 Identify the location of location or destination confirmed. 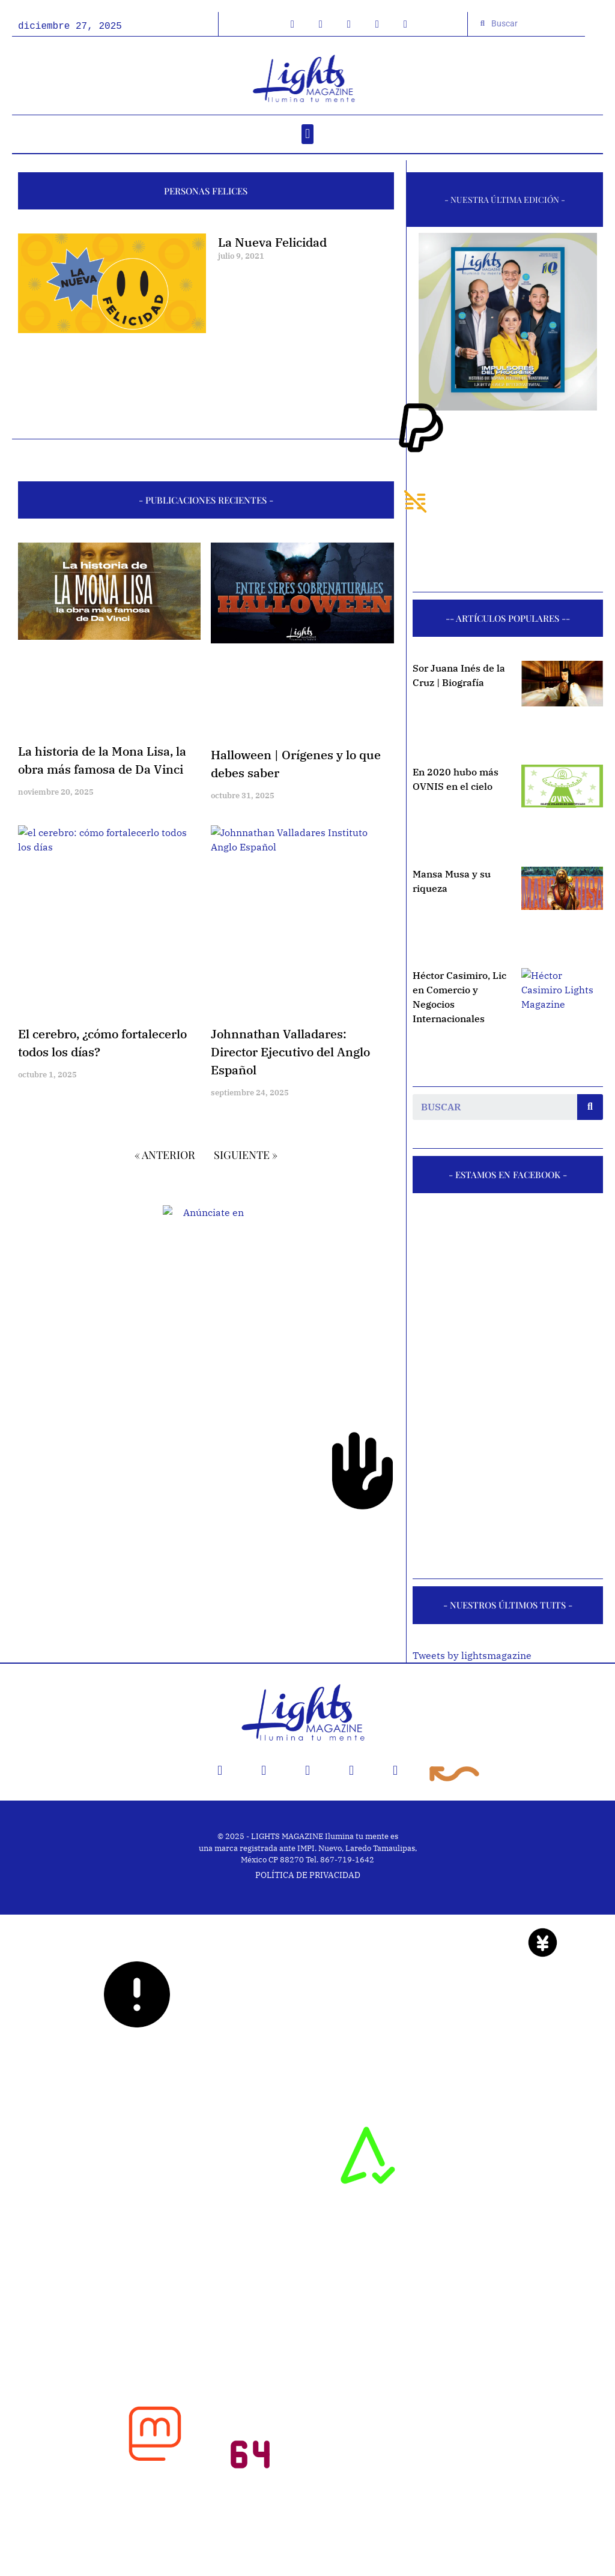
(366, 2155).